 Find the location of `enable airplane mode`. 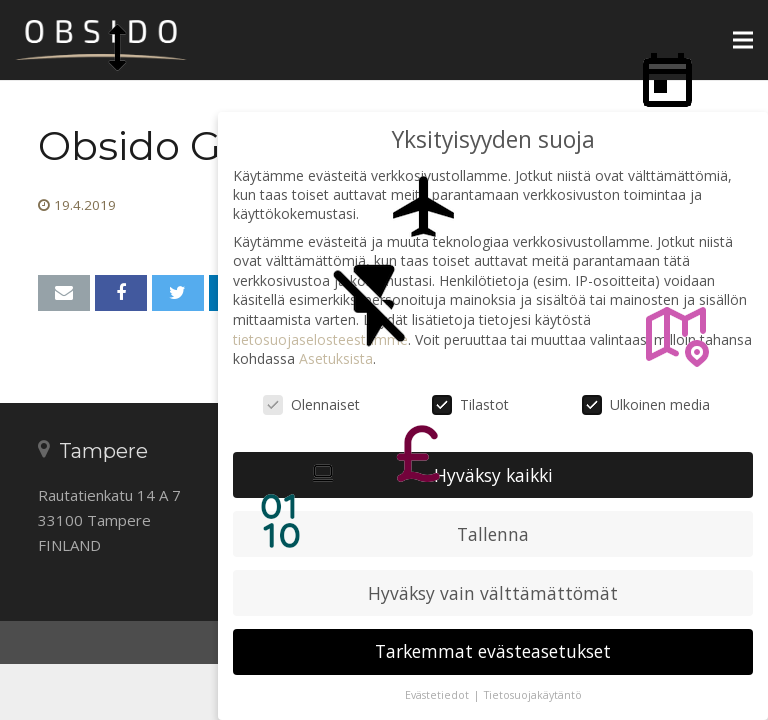

enable airplane mode is located at coordinates (423, 206).